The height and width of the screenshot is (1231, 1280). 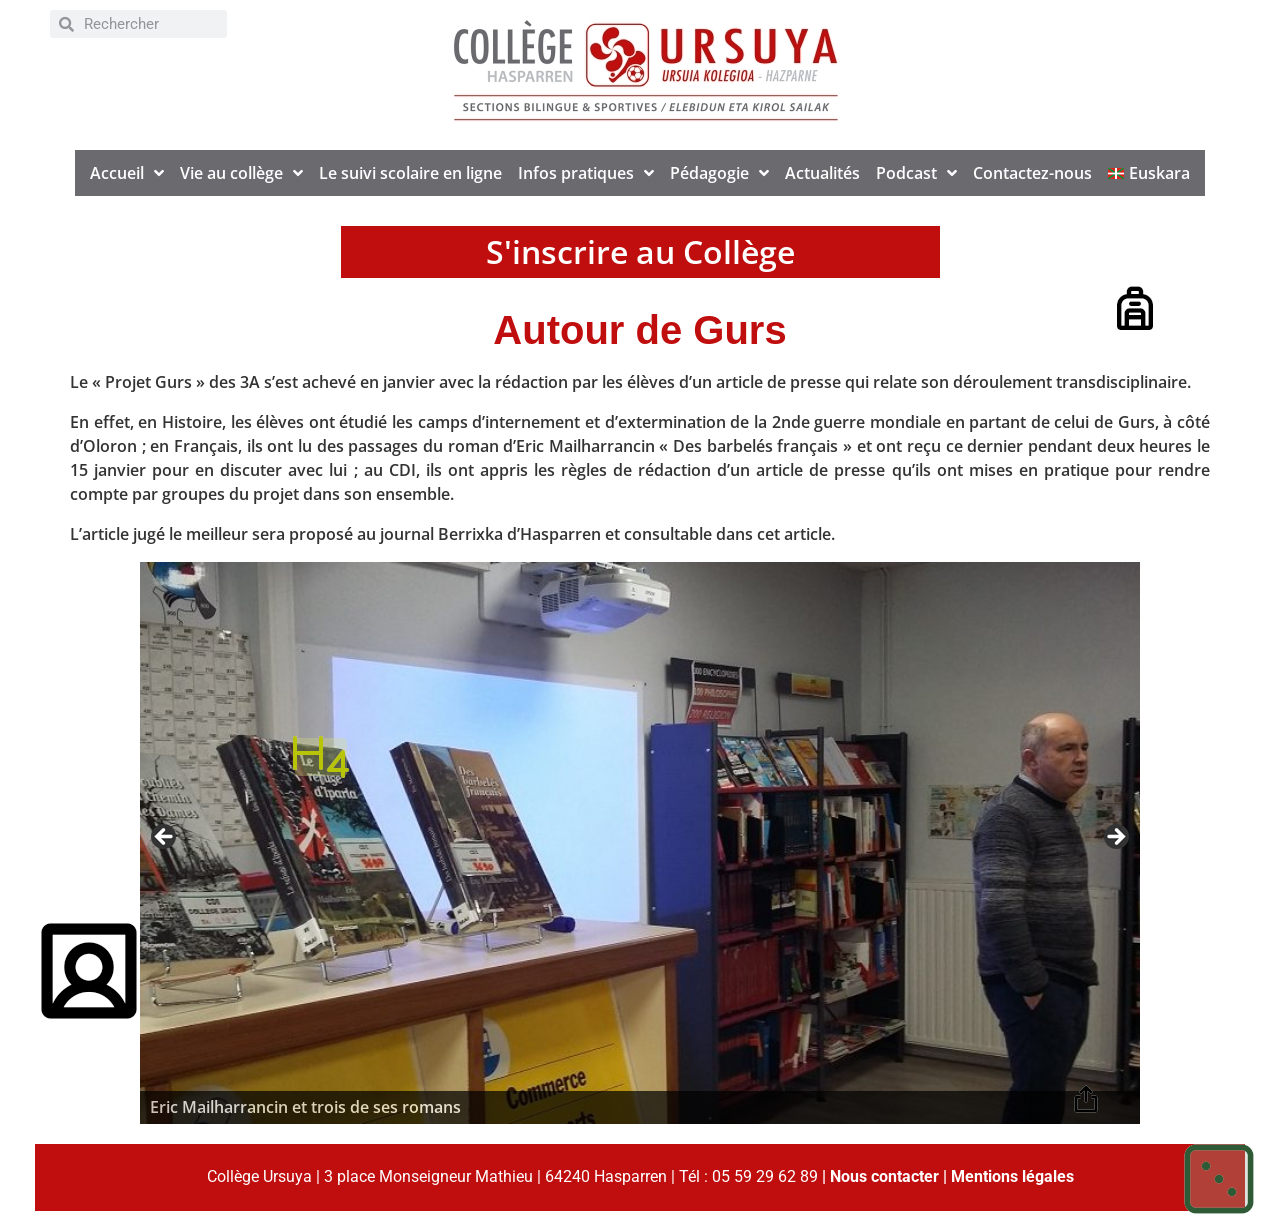 What do you see at coordinates (1135, 309) in the screenshot?
I see `access your inventory or stored items` at bounding box center [1135, 309].